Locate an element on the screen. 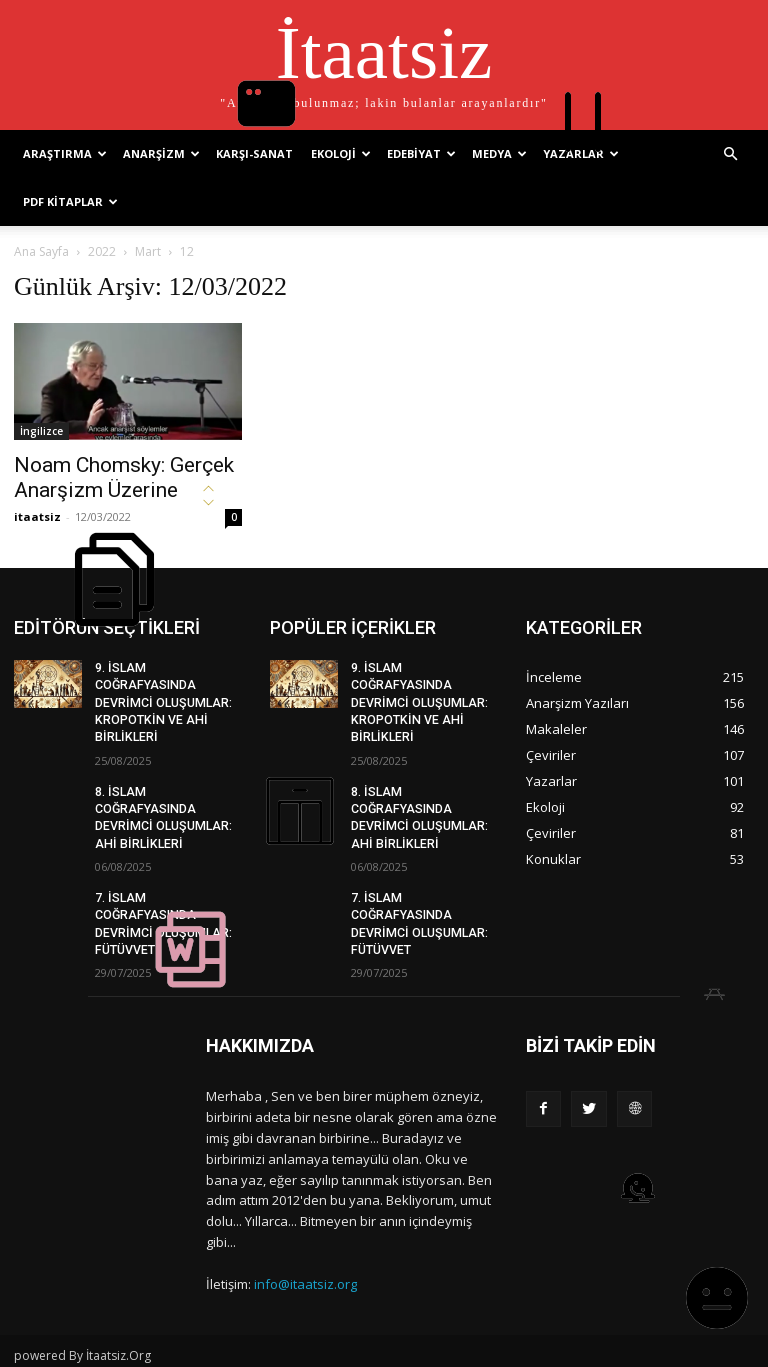  expand or collapse a dropdown menu is located at coordinates (208, 495).